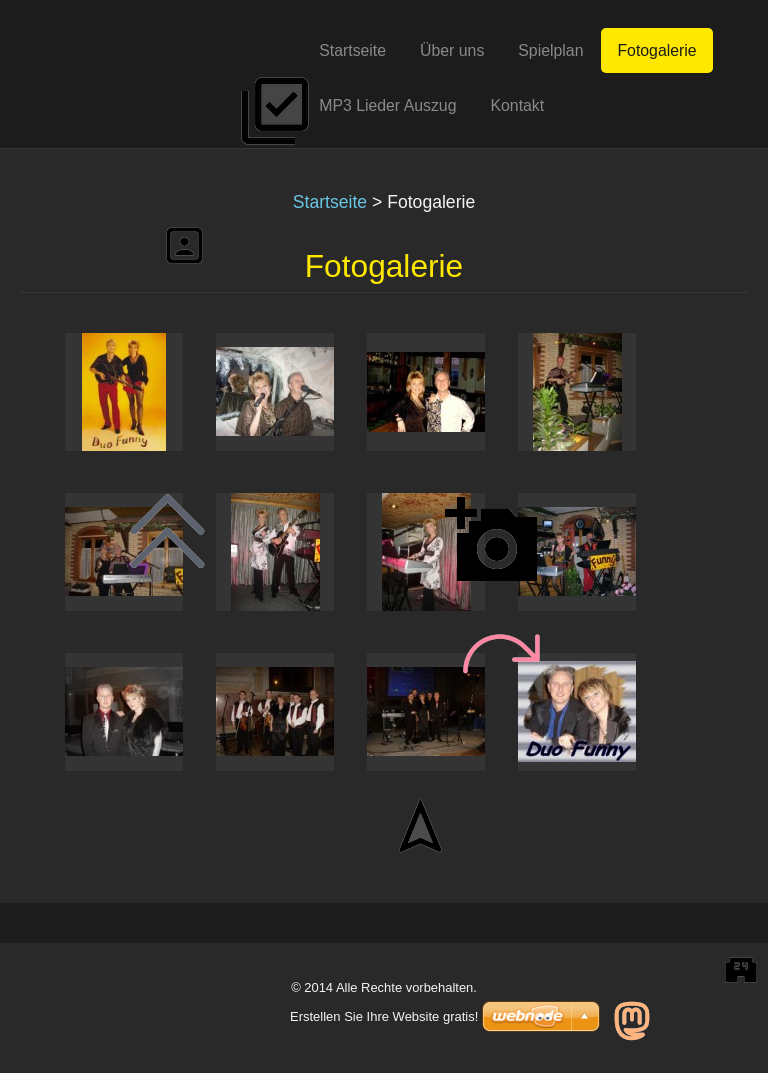  What do you see at coordinates (420, 826) in the screenshot?
I see `start navigation to destination` at bounding box center [420, 826].